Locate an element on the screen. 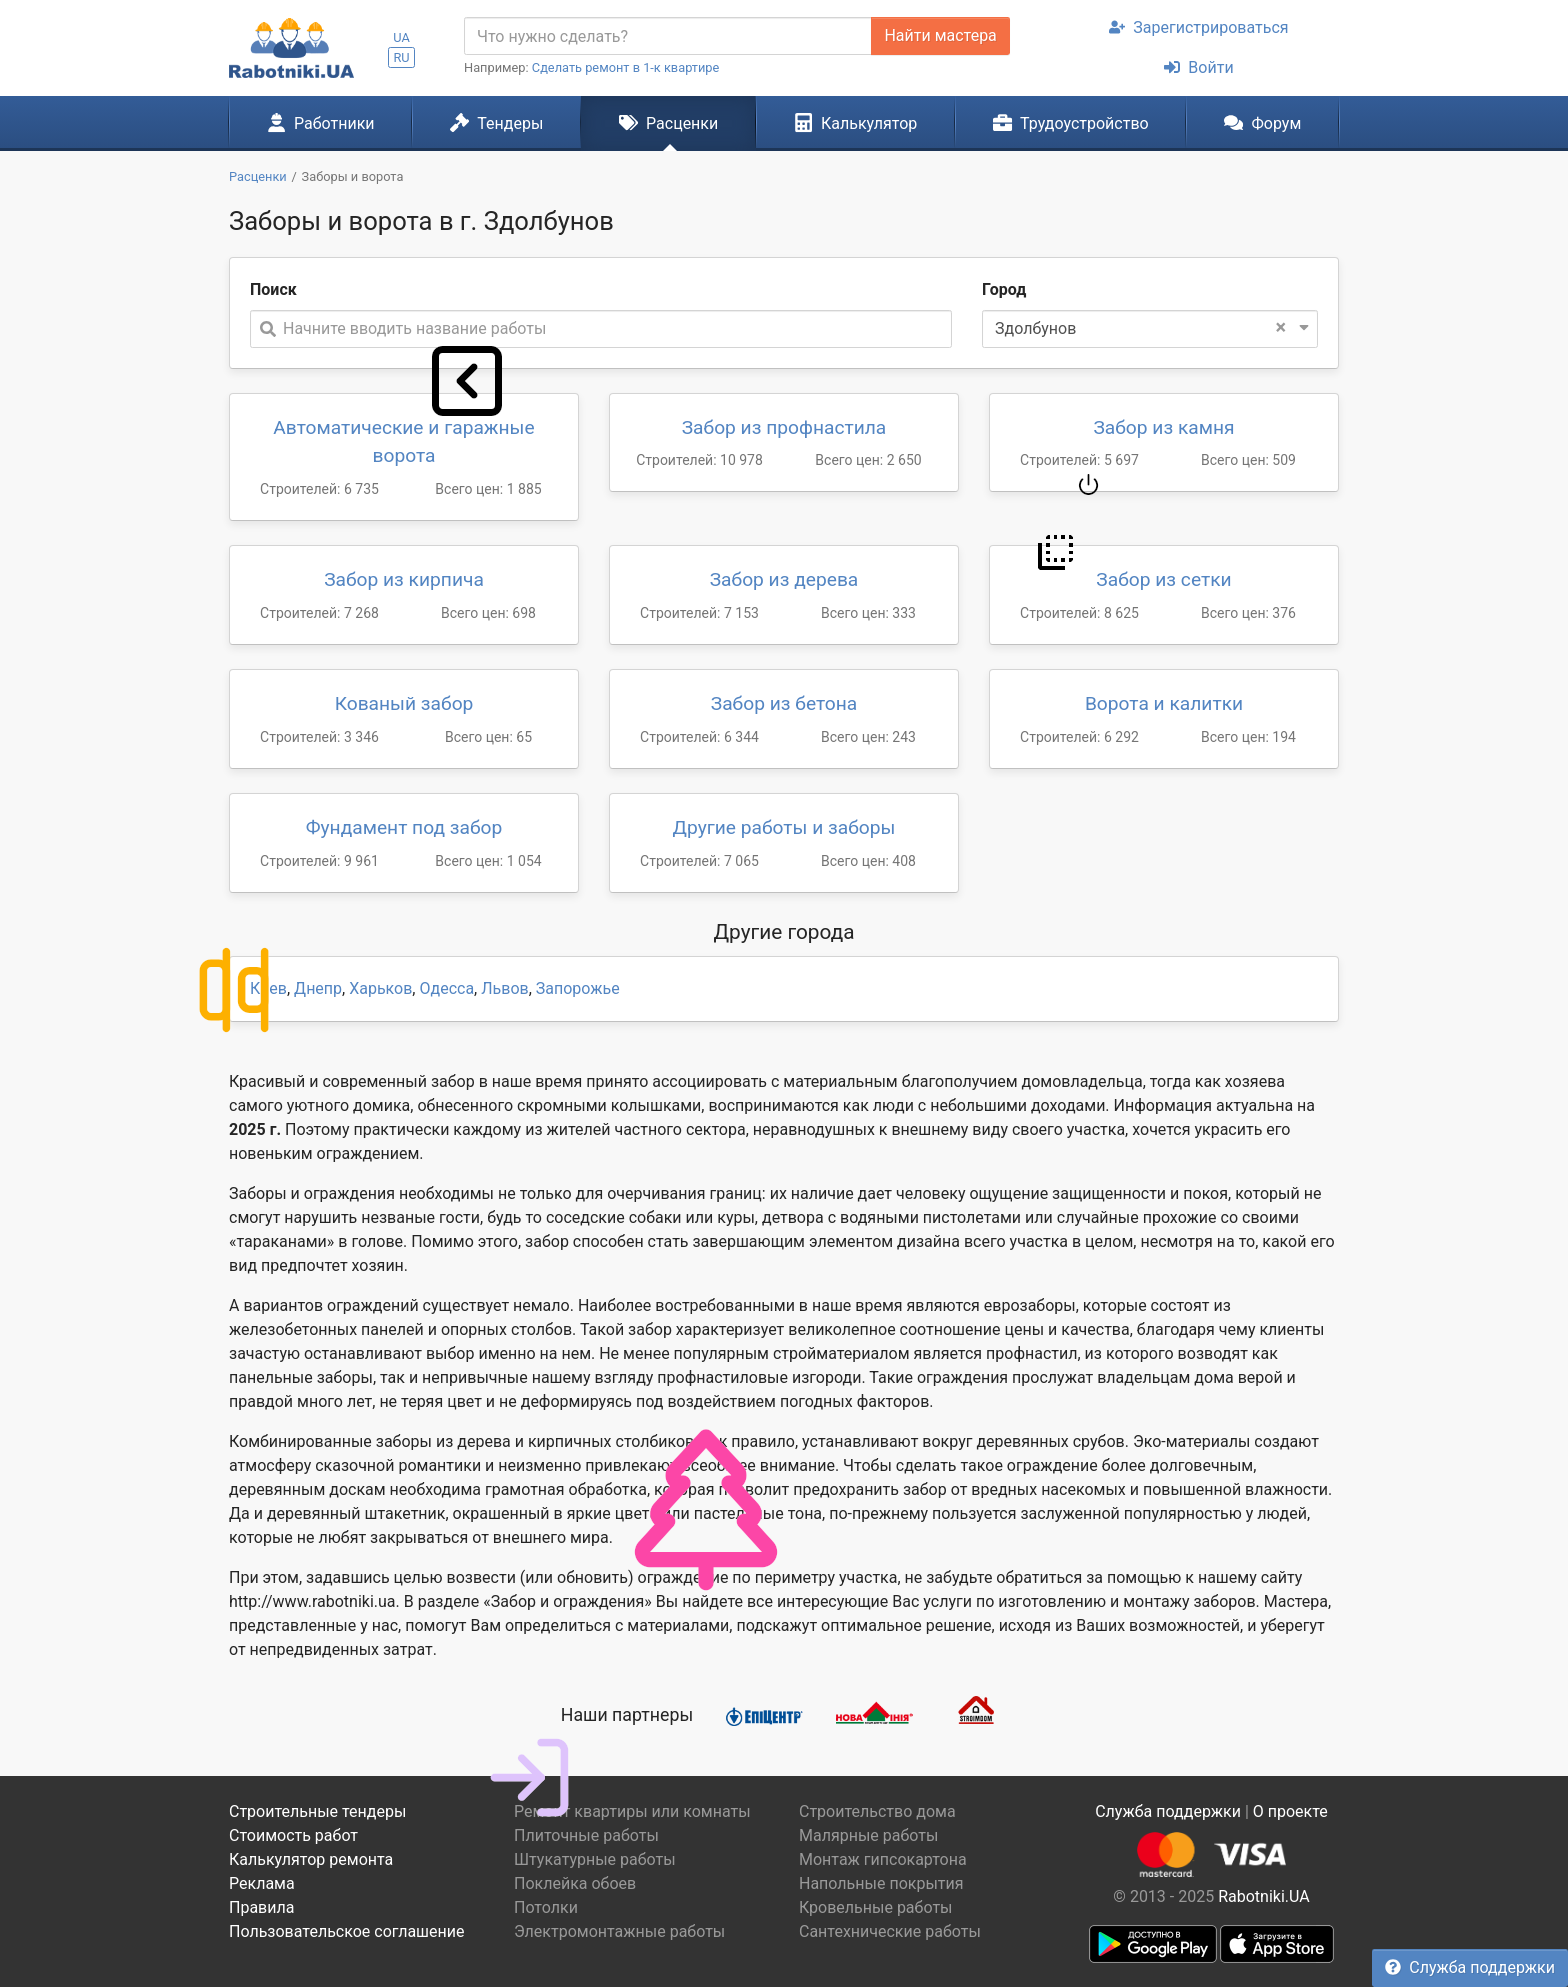 Image resolution: width=1568 pixels, height=1987 pixels. access nature or outdoor-related content is located at coordinates (706, 1506).